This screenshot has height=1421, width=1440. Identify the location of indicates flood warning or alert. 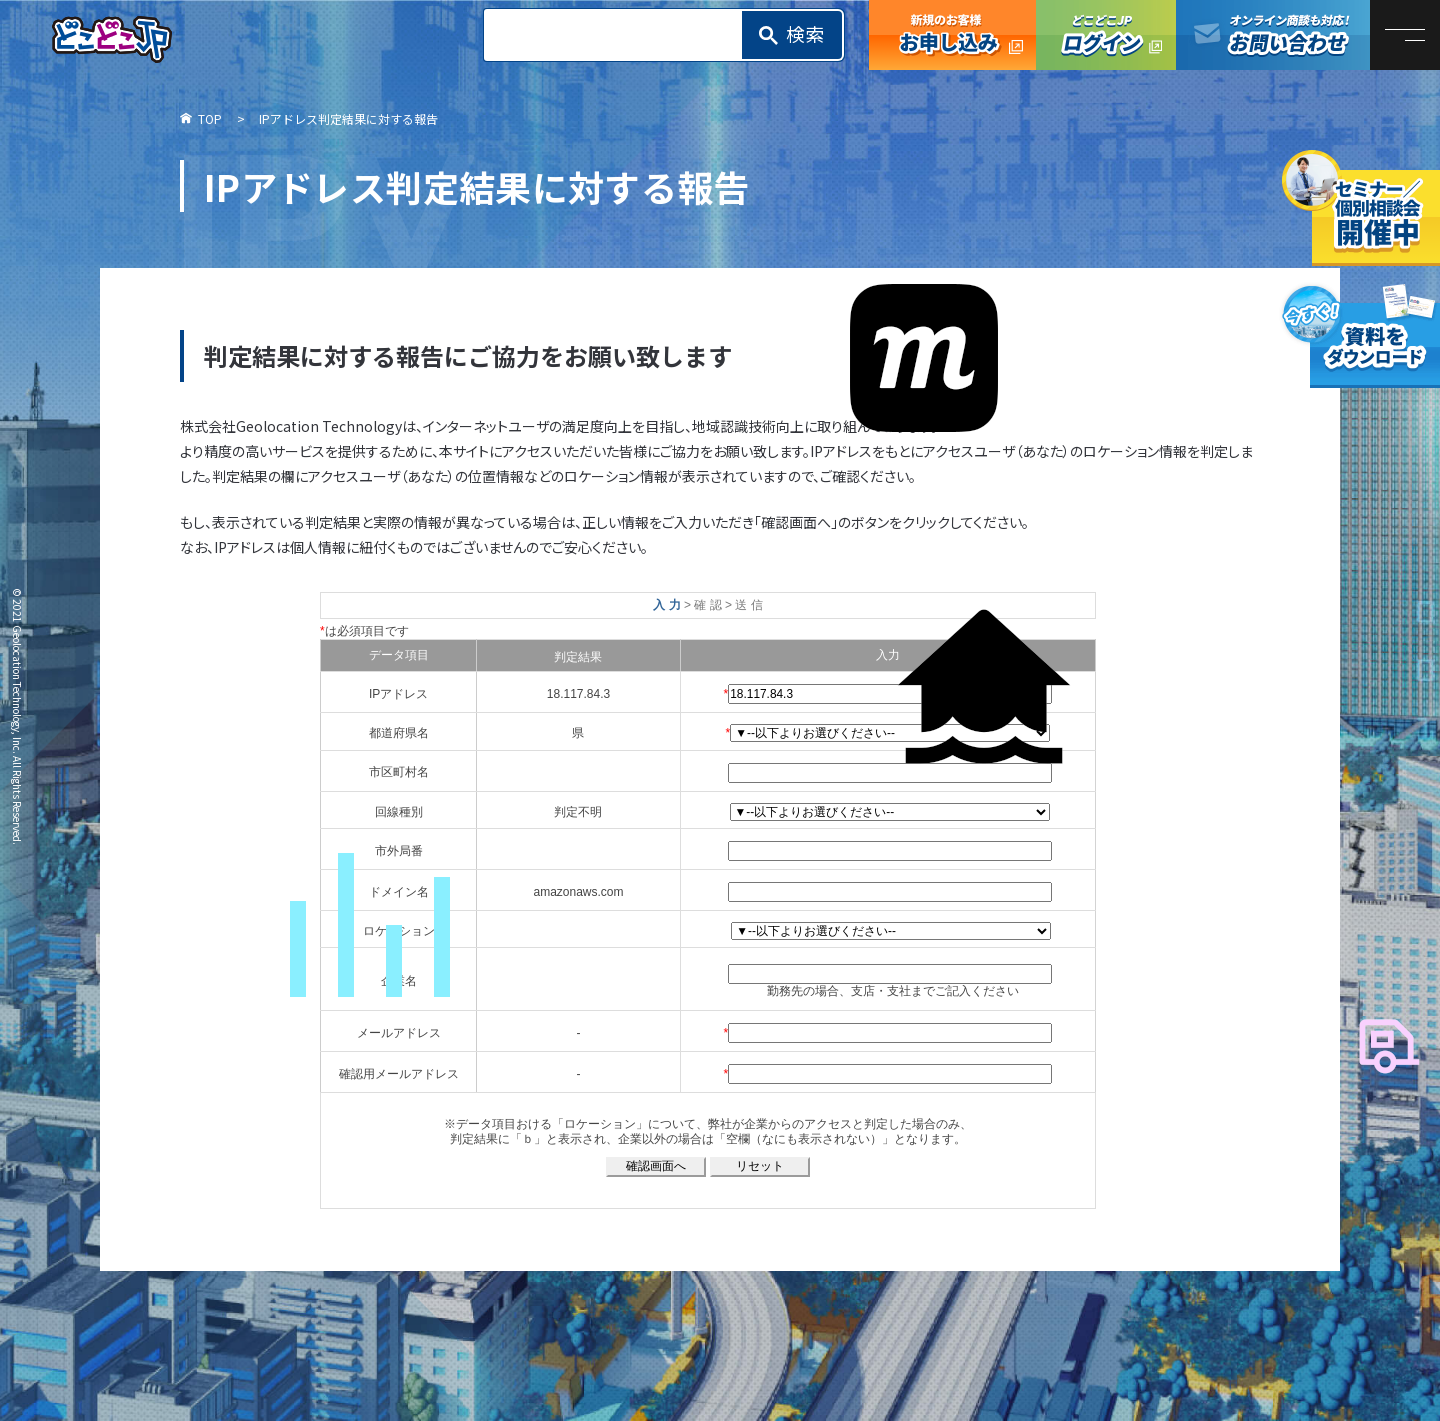
(984, 693).